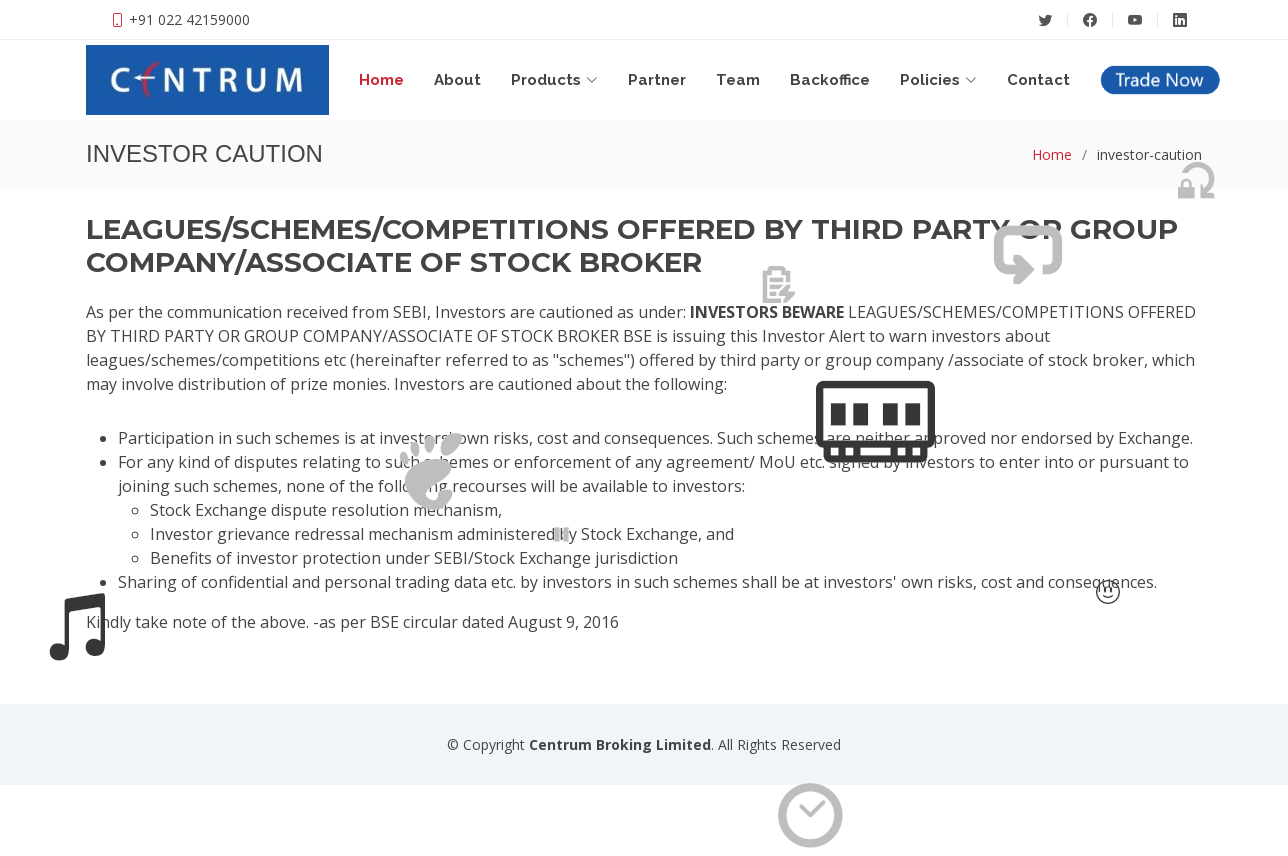 The width and height of the screenshot is (1288, 856). What do you see at coordinates (561, 534) in the screenshot?
I see `pause media playback` at bounding box center [561, 534].